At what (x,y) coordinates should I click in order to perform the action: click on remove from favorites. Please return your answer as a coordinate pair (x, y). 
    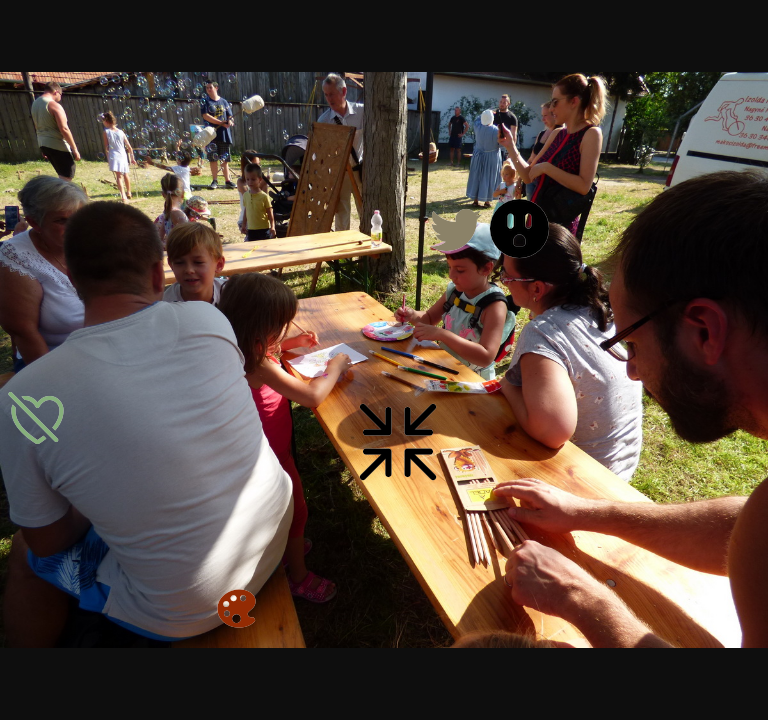
    Looking at the image, I should click on (36, 418).